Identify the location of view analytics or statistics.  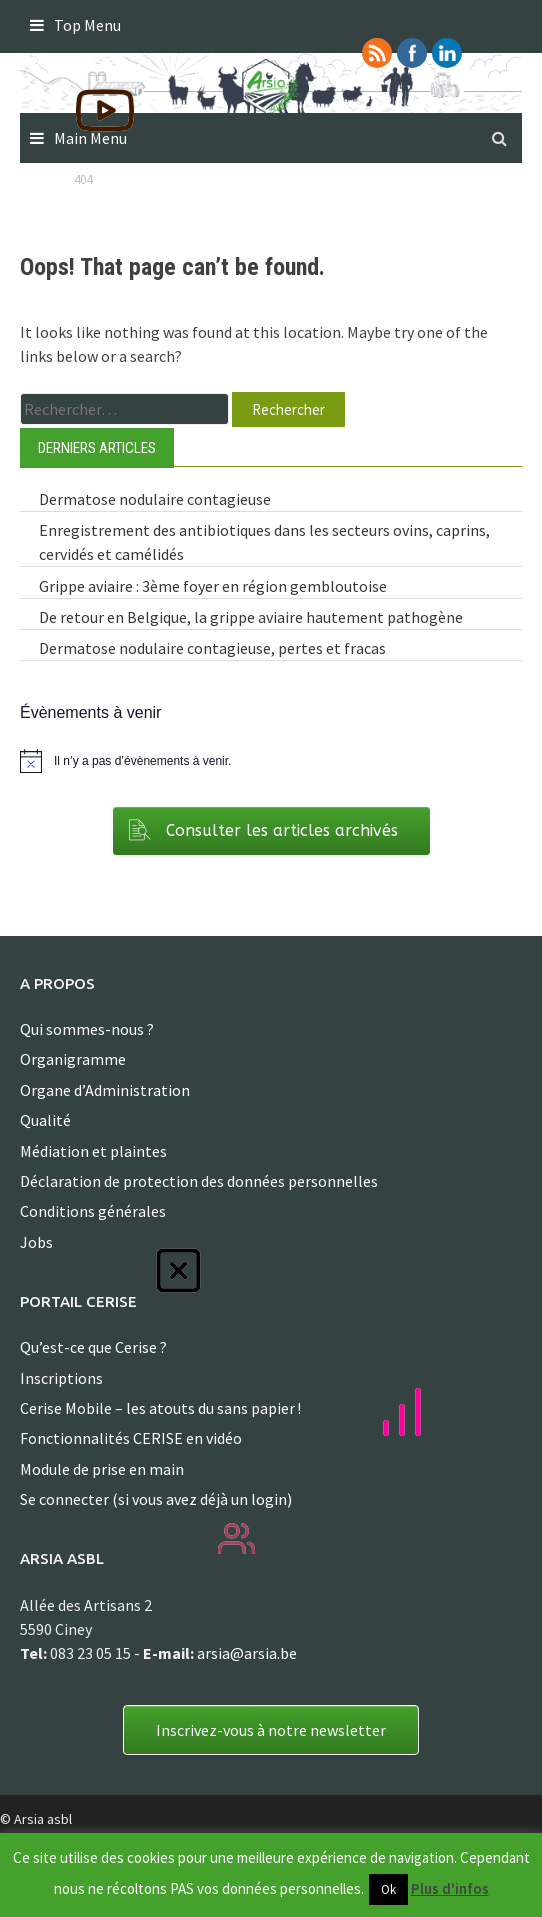
(402, 1412).